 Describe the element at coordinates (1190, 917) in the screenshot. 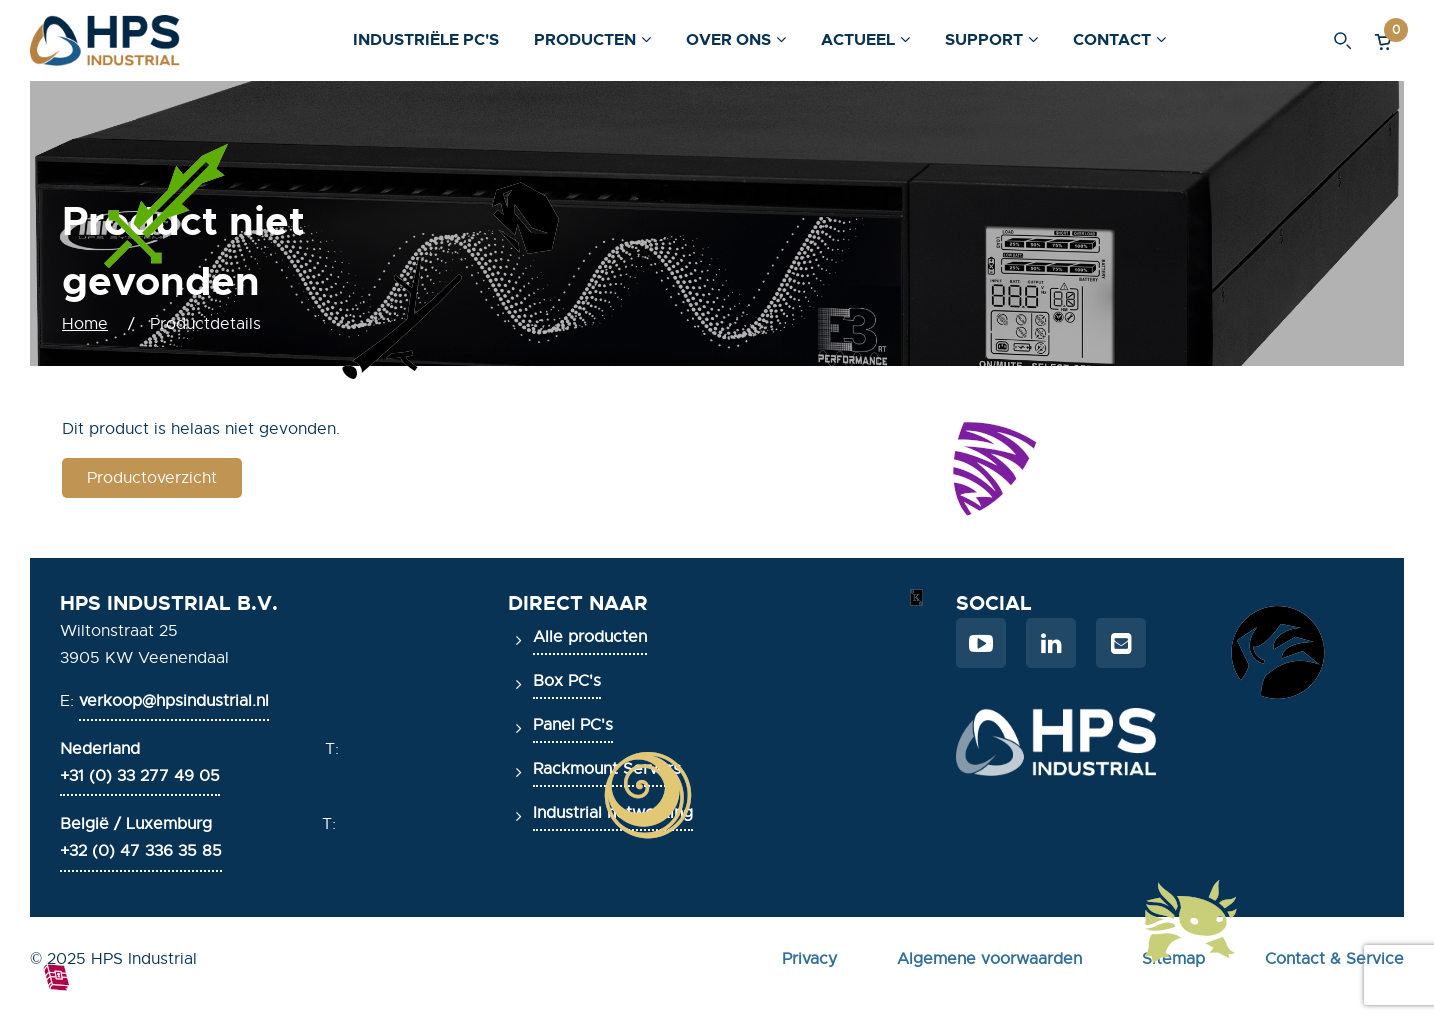

I see `axolotl character or mascot icon` at that location.